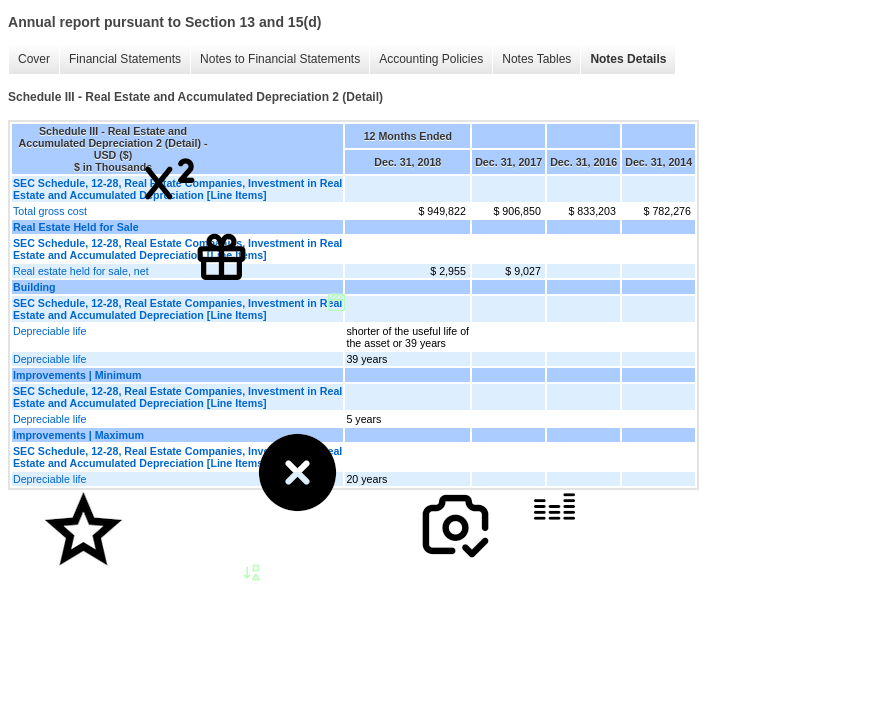 The width and height of the screenshot is (880, 720). What do you see at coordinates (83, 530) in the screenshot?
I see `add item to favorites` at bounding box center [83, 530].